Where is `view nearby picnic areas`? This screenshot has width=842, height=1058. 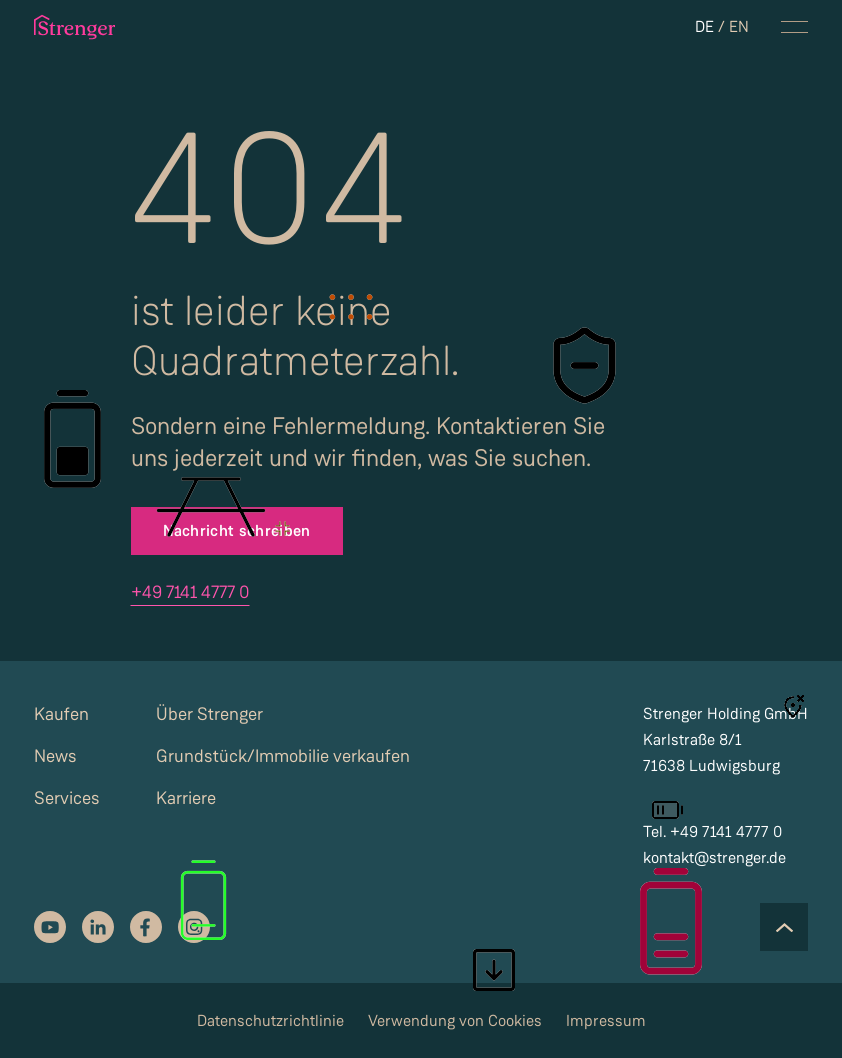
view nearby picnic areas is located at coordinates (211, 507).